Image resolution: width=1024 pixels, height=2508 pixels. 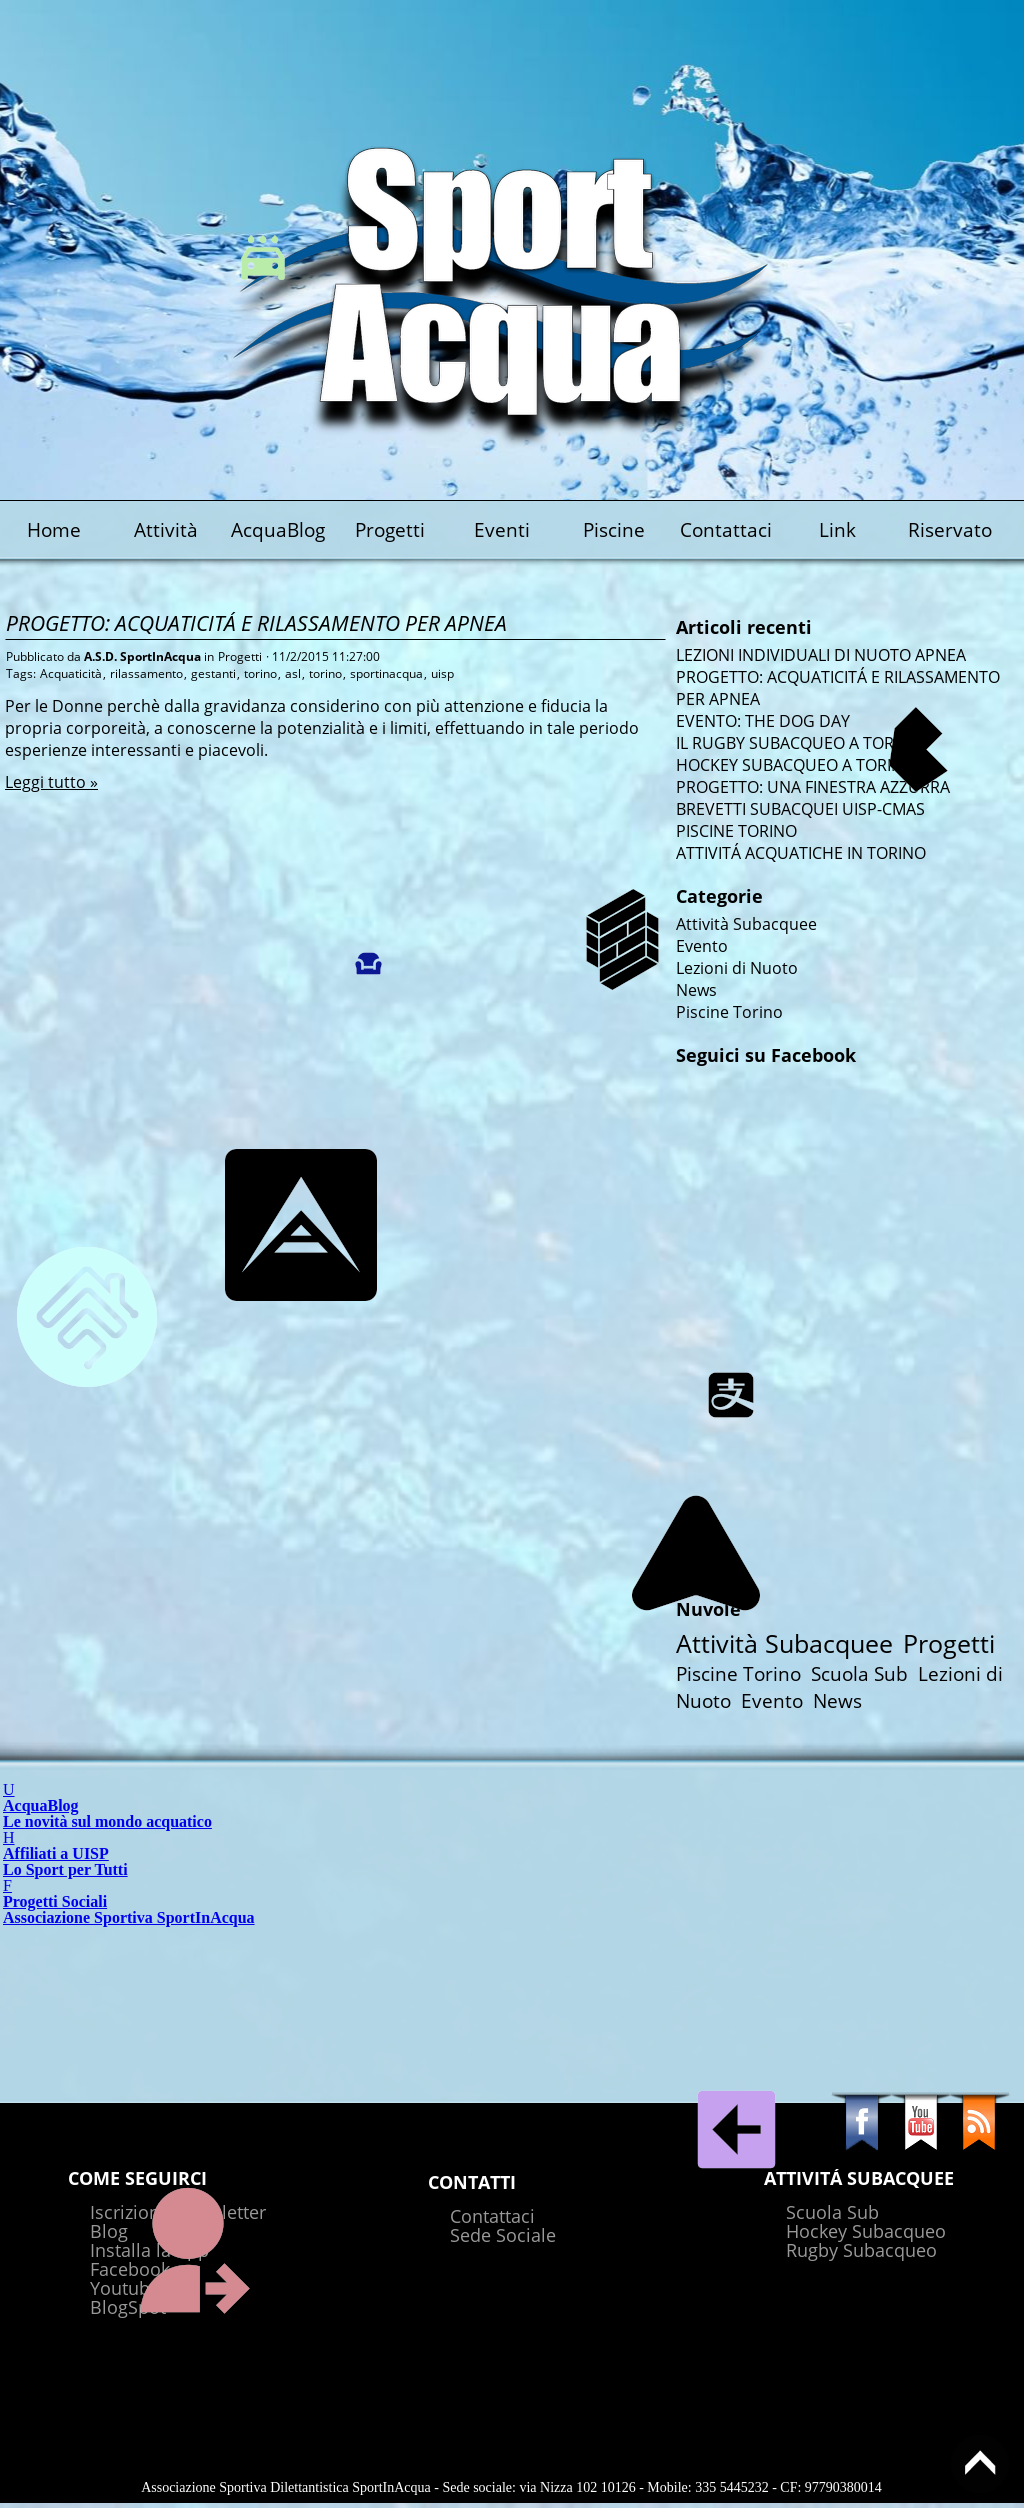 I want to click on share a user profile with others, so click(x=188, y=2253).